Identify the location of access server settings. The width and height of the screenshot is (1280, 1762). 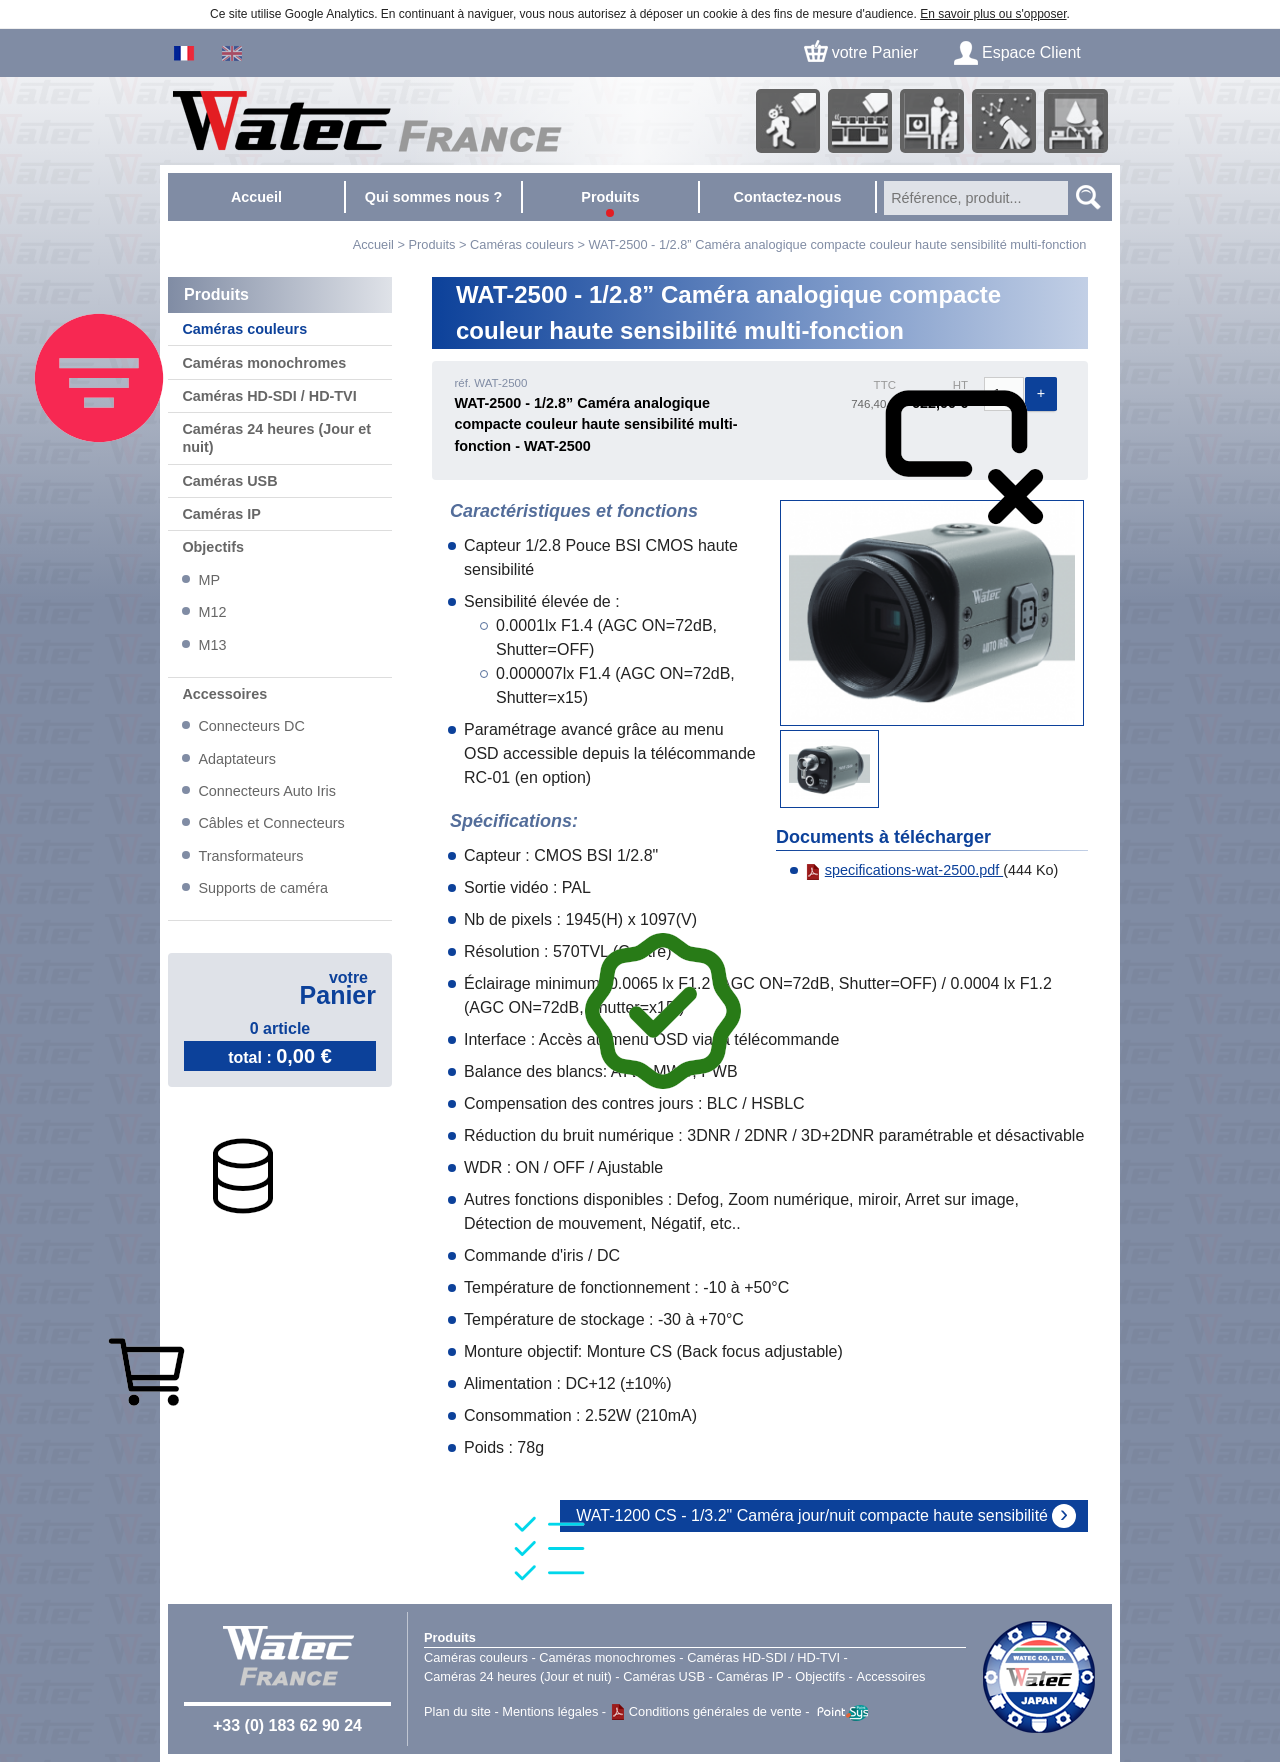
(243, 1176).